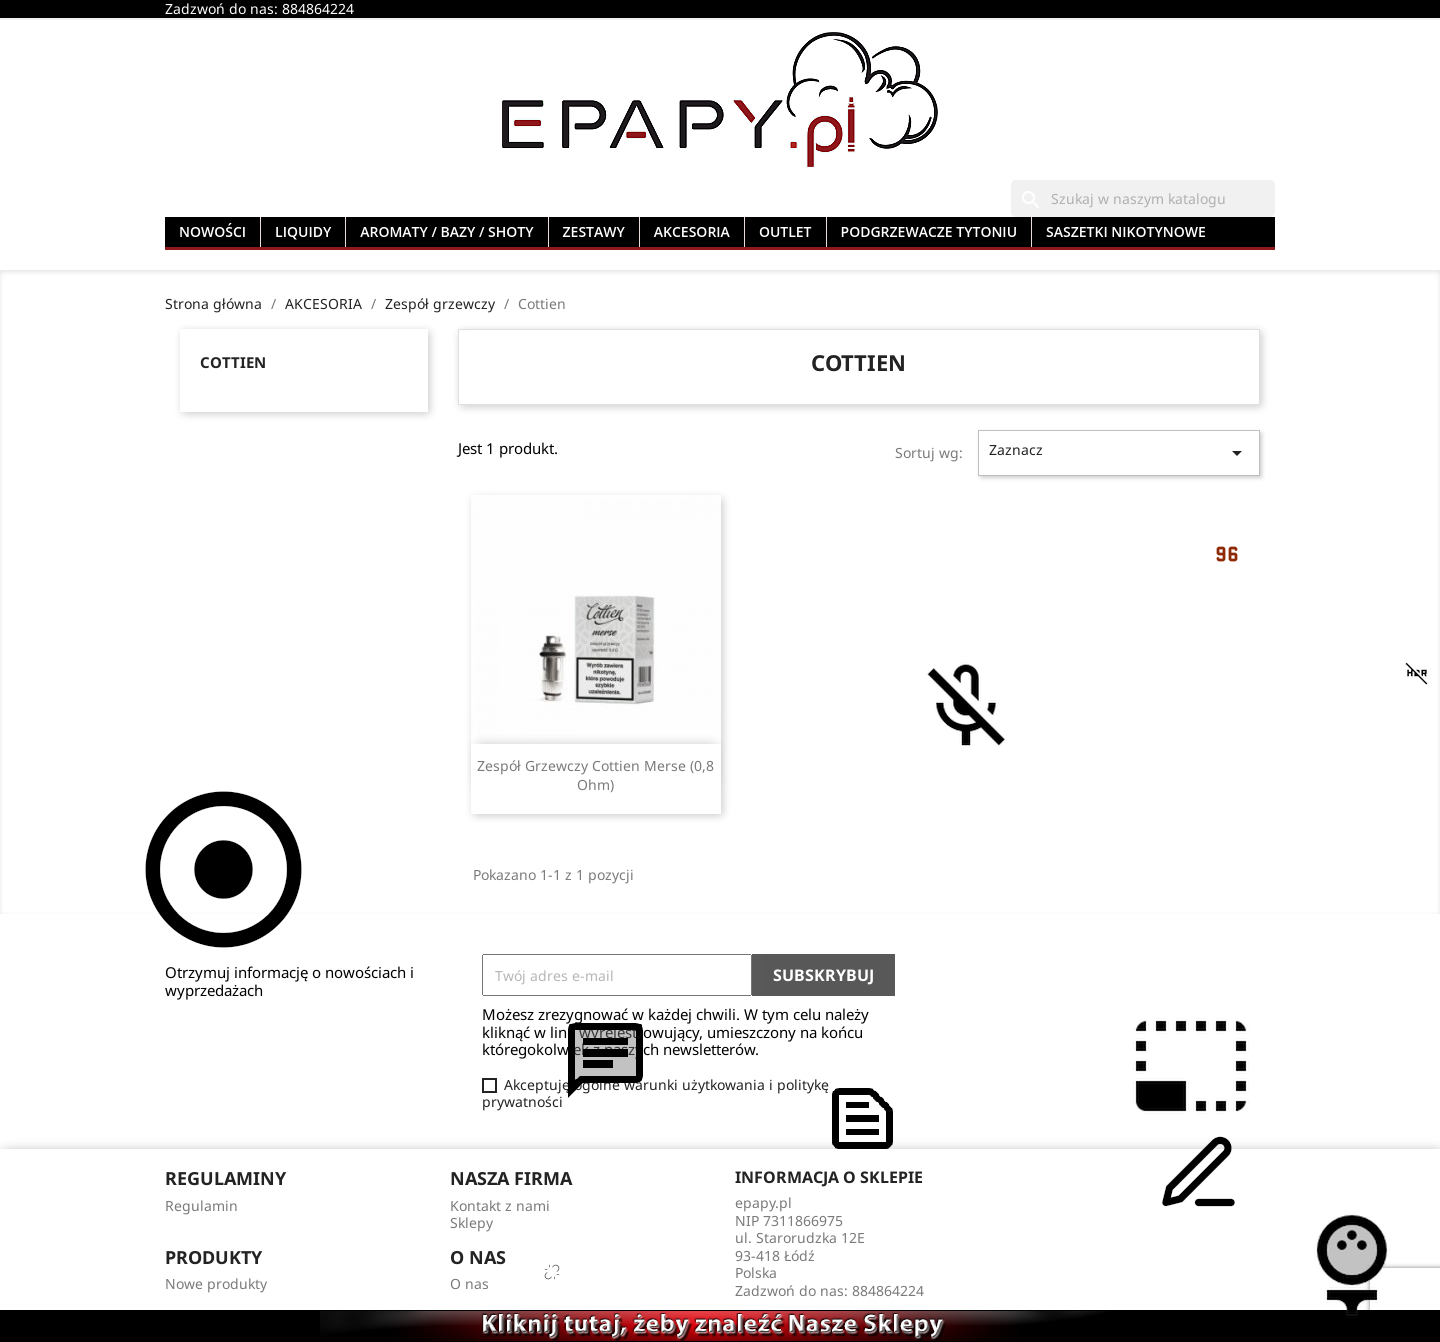 The height and width of the screenshot is (1342, 1440). I want to click on access golf sports content or scores, so click(1352, 1265).